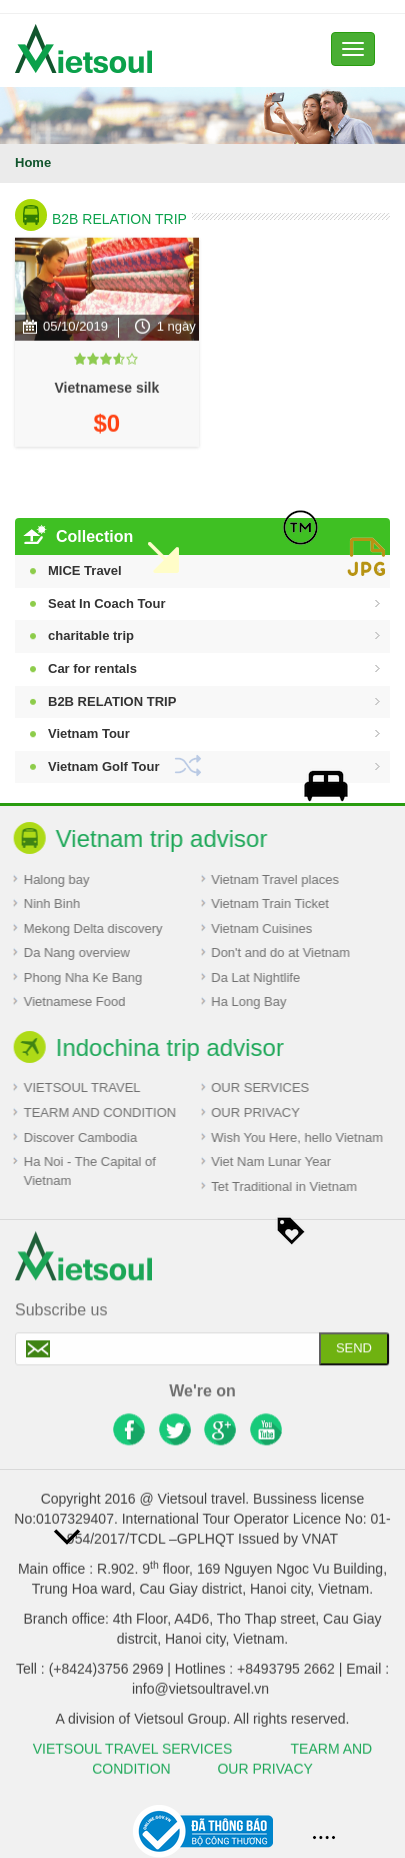 This screenshot has height=1858, width=405. What do you see at coordinates (290, 1230) in the screenshot?
I see `view loyalty rewards or points` at bounding box center [290, 1230].